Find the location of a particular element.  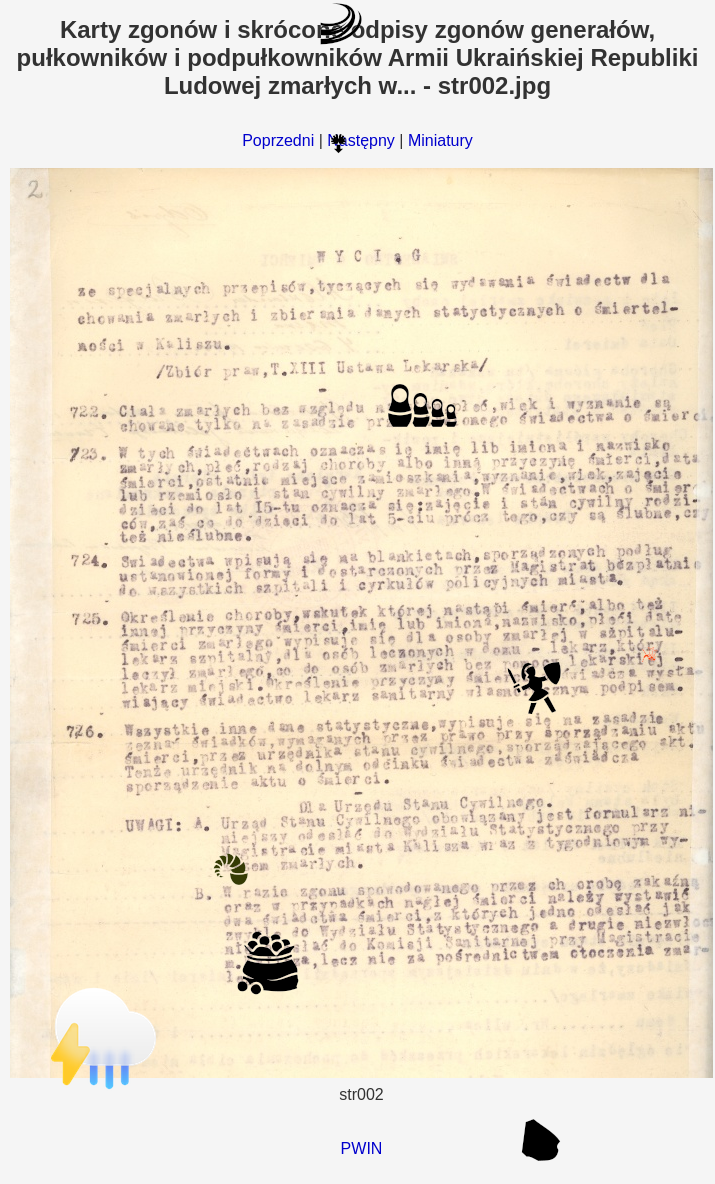

browse traditional or folk music instruments is located at coordinates (649, 654).